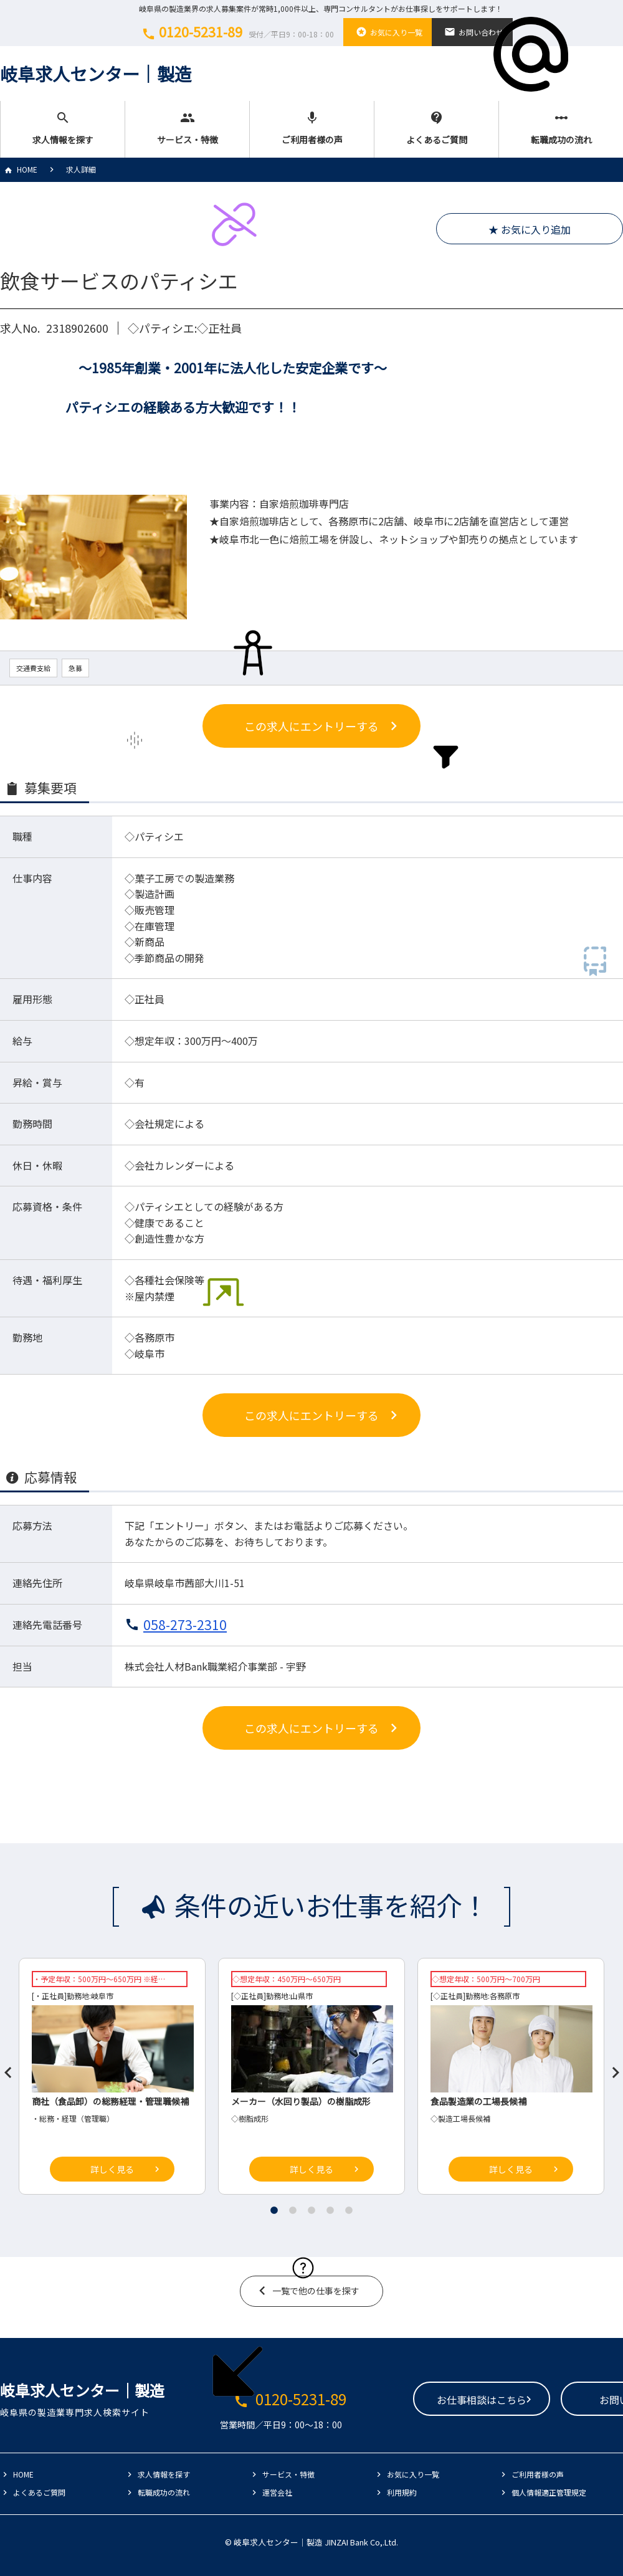  What do you see at coordinates (135, 740) in the screenshot?
I see `open google podcasts` at bounding box center [135, 740].